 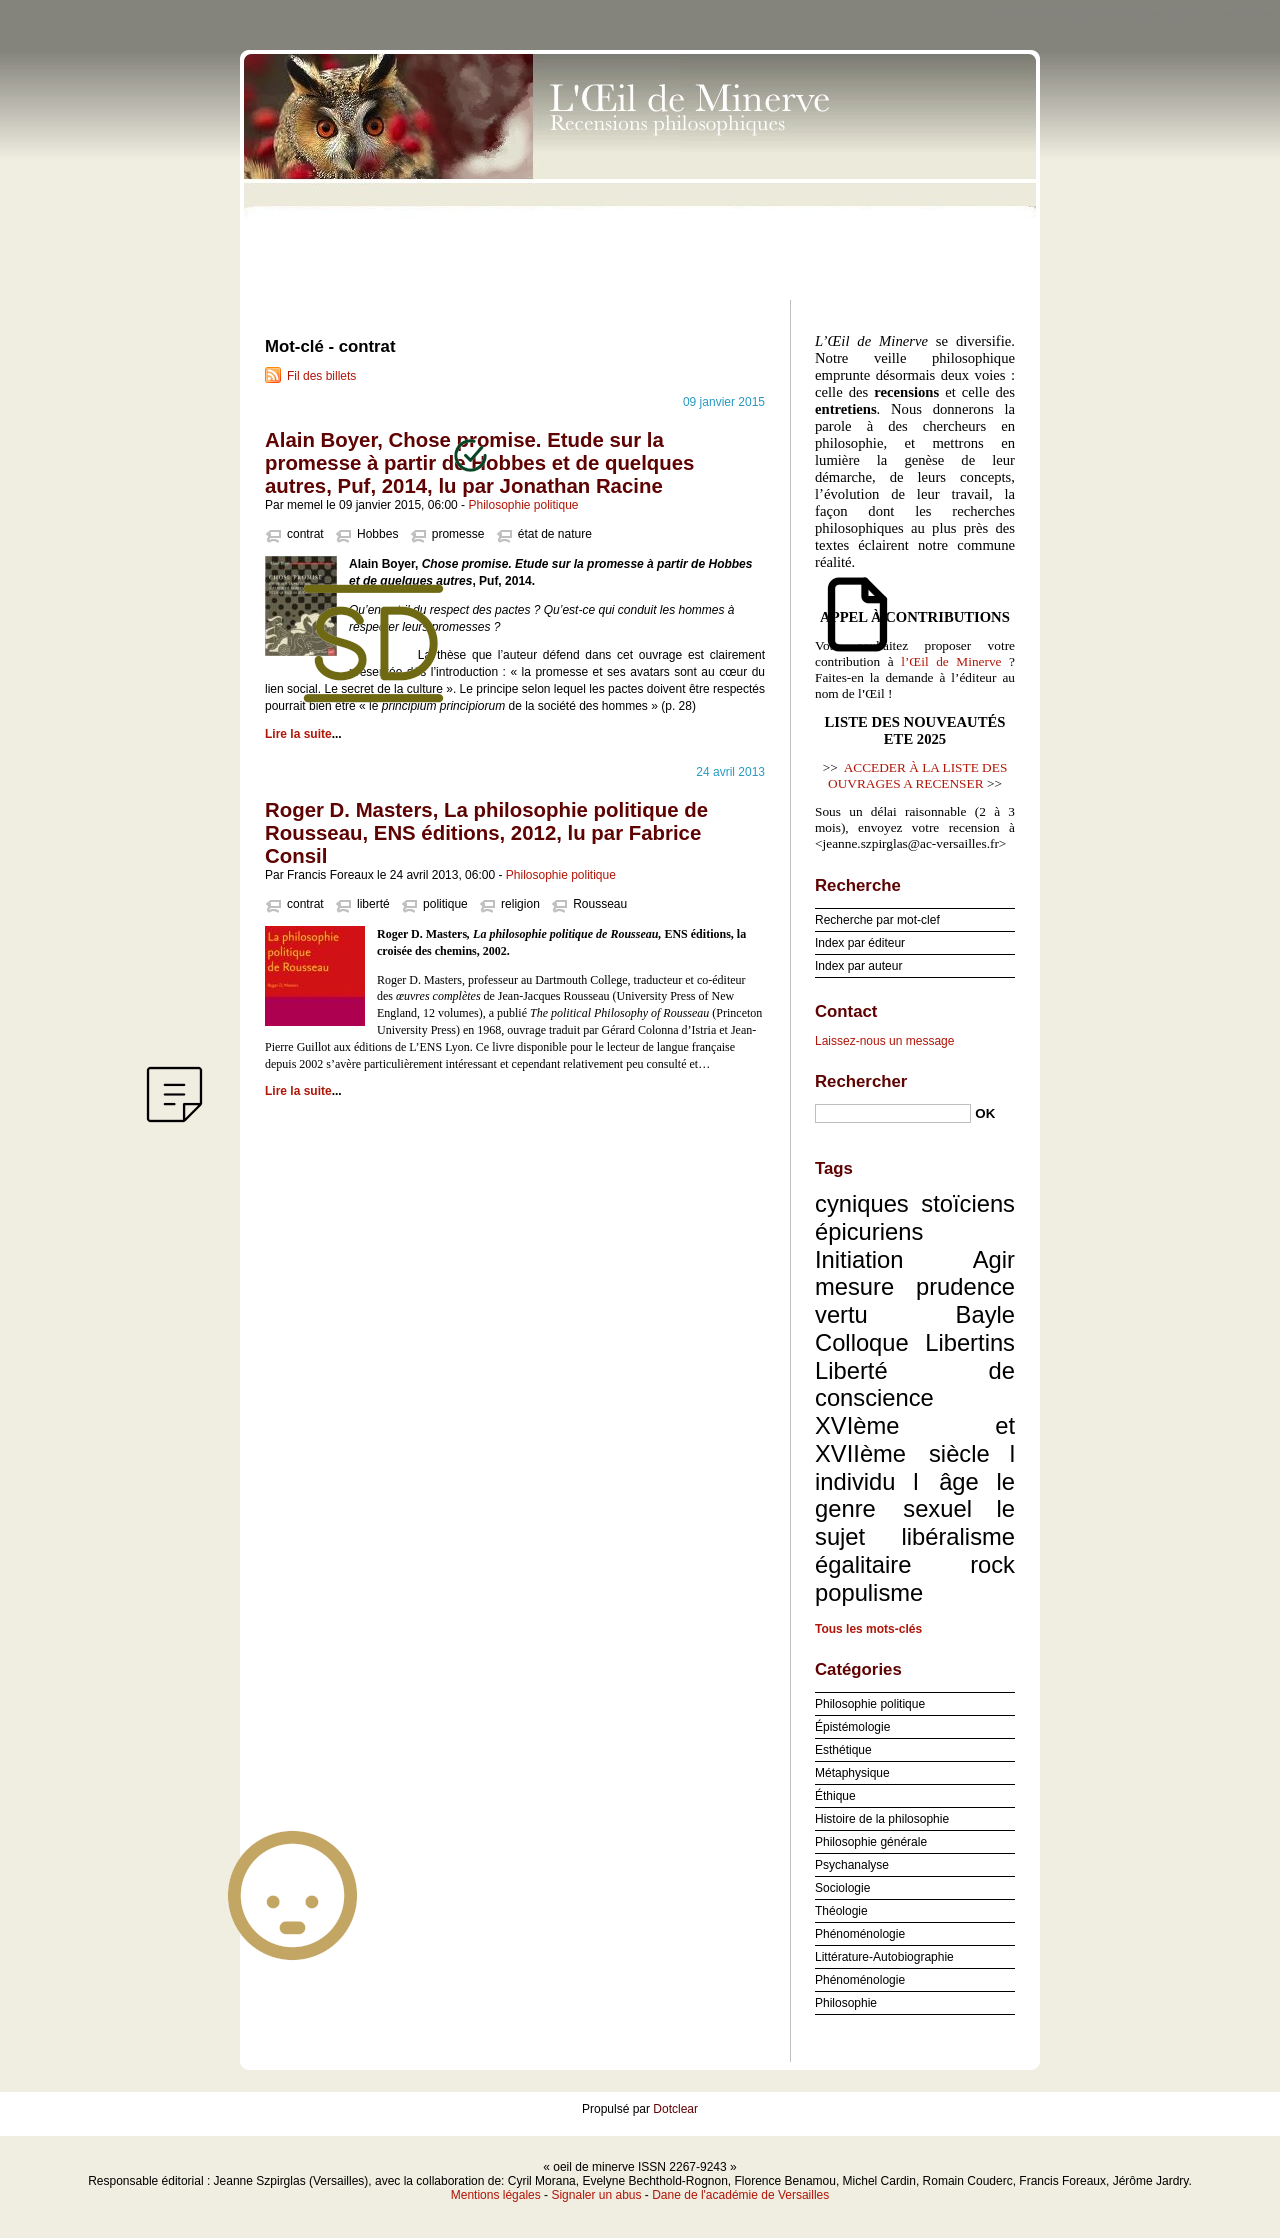 I want to click on task completed successfully, so click(x=470, y=455).